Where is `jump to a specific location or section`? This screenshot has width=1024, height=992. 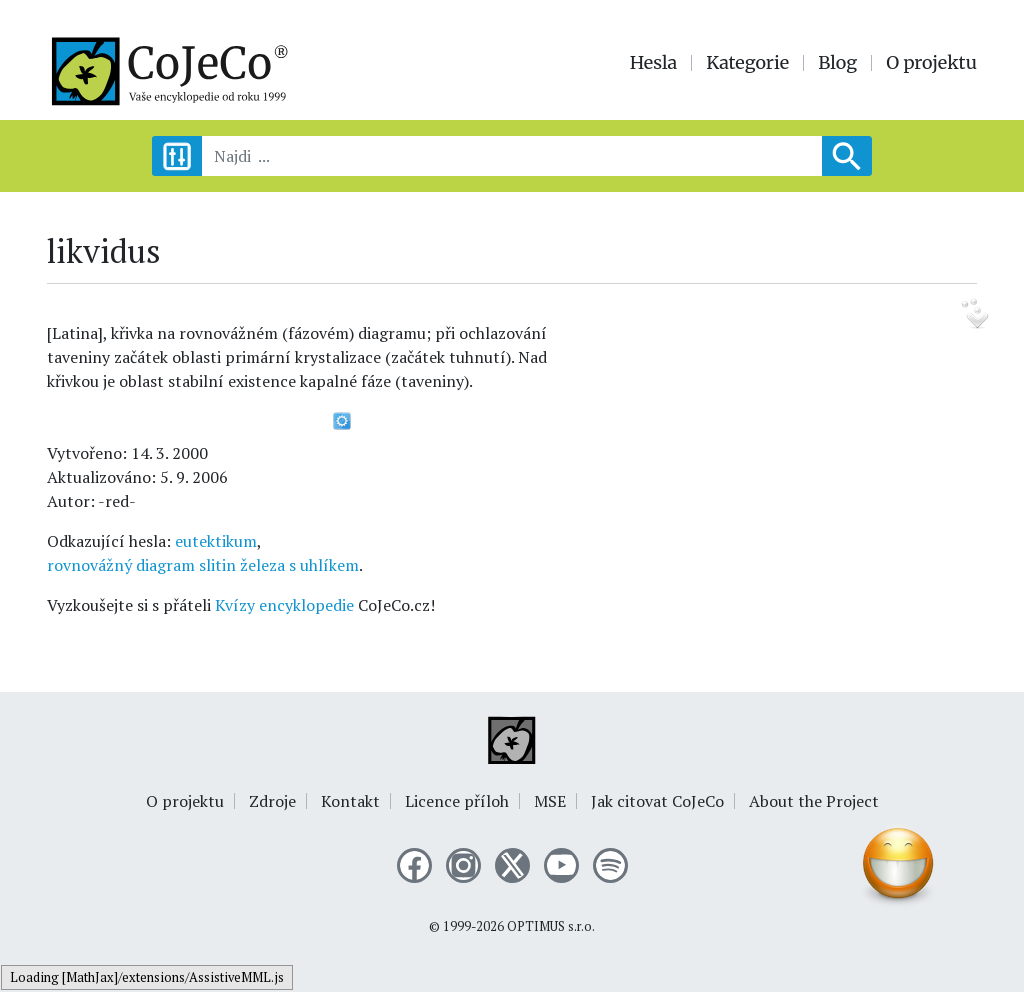
jump to a specific location or section is located at coordinates (975, 313).